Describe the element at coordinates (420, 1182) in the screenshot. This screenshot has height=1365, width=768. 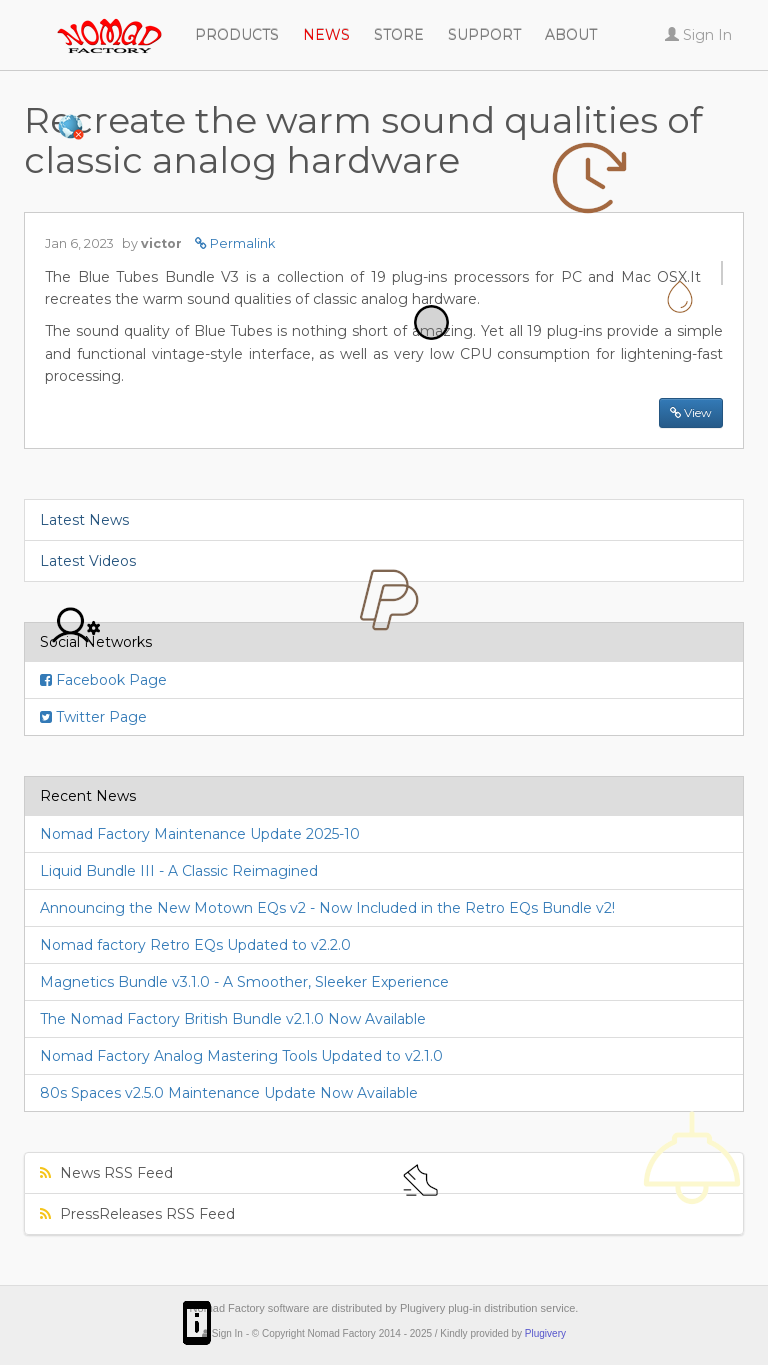
I see `track your running or walking activity` at that location.